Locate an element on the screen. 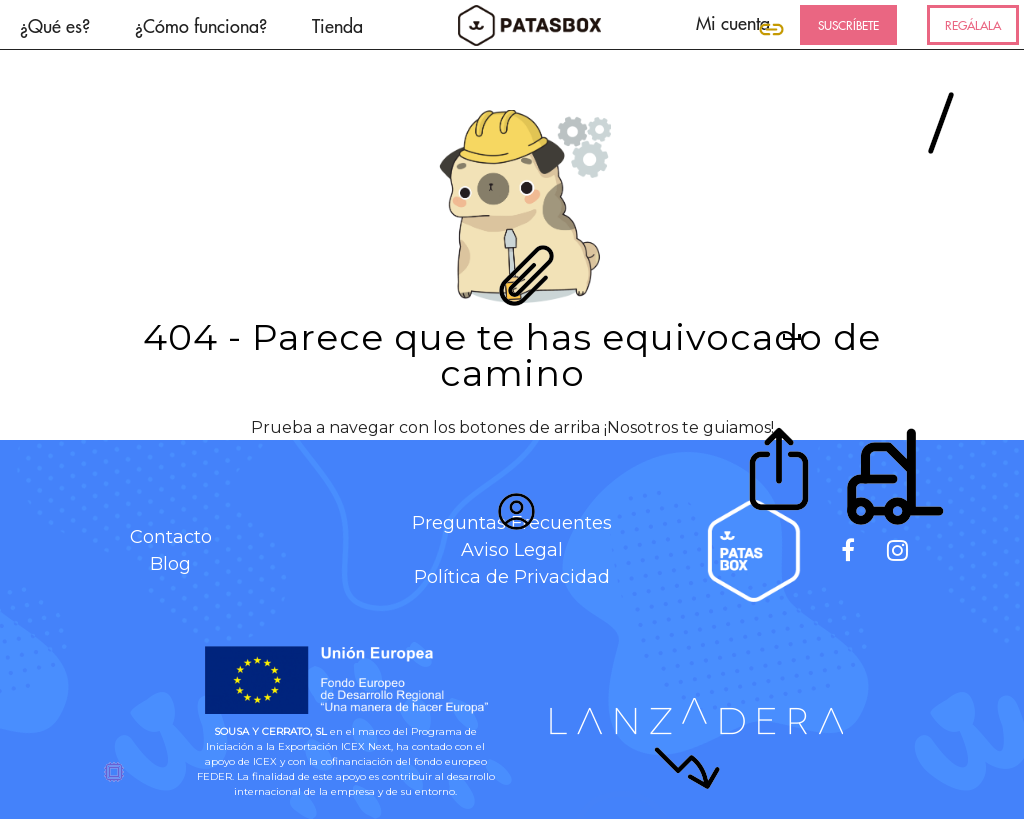  indicates a declining trend or decreasing value is located at coordinates (687, 768).